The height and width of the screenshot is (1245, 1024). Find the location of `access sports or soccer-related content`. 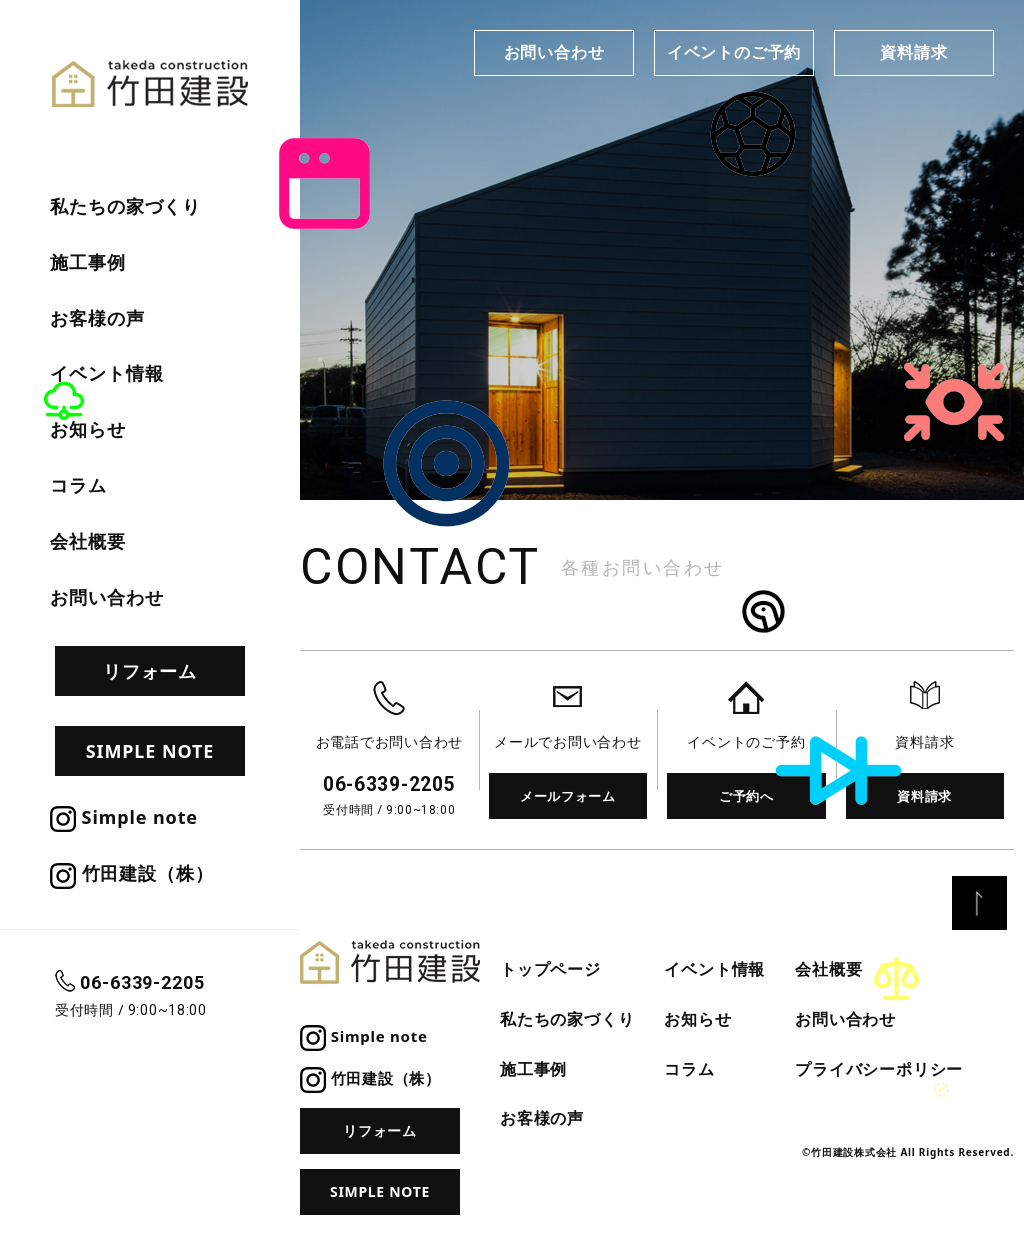

access sports or soccer-related content is located at coordinates (753, 134).